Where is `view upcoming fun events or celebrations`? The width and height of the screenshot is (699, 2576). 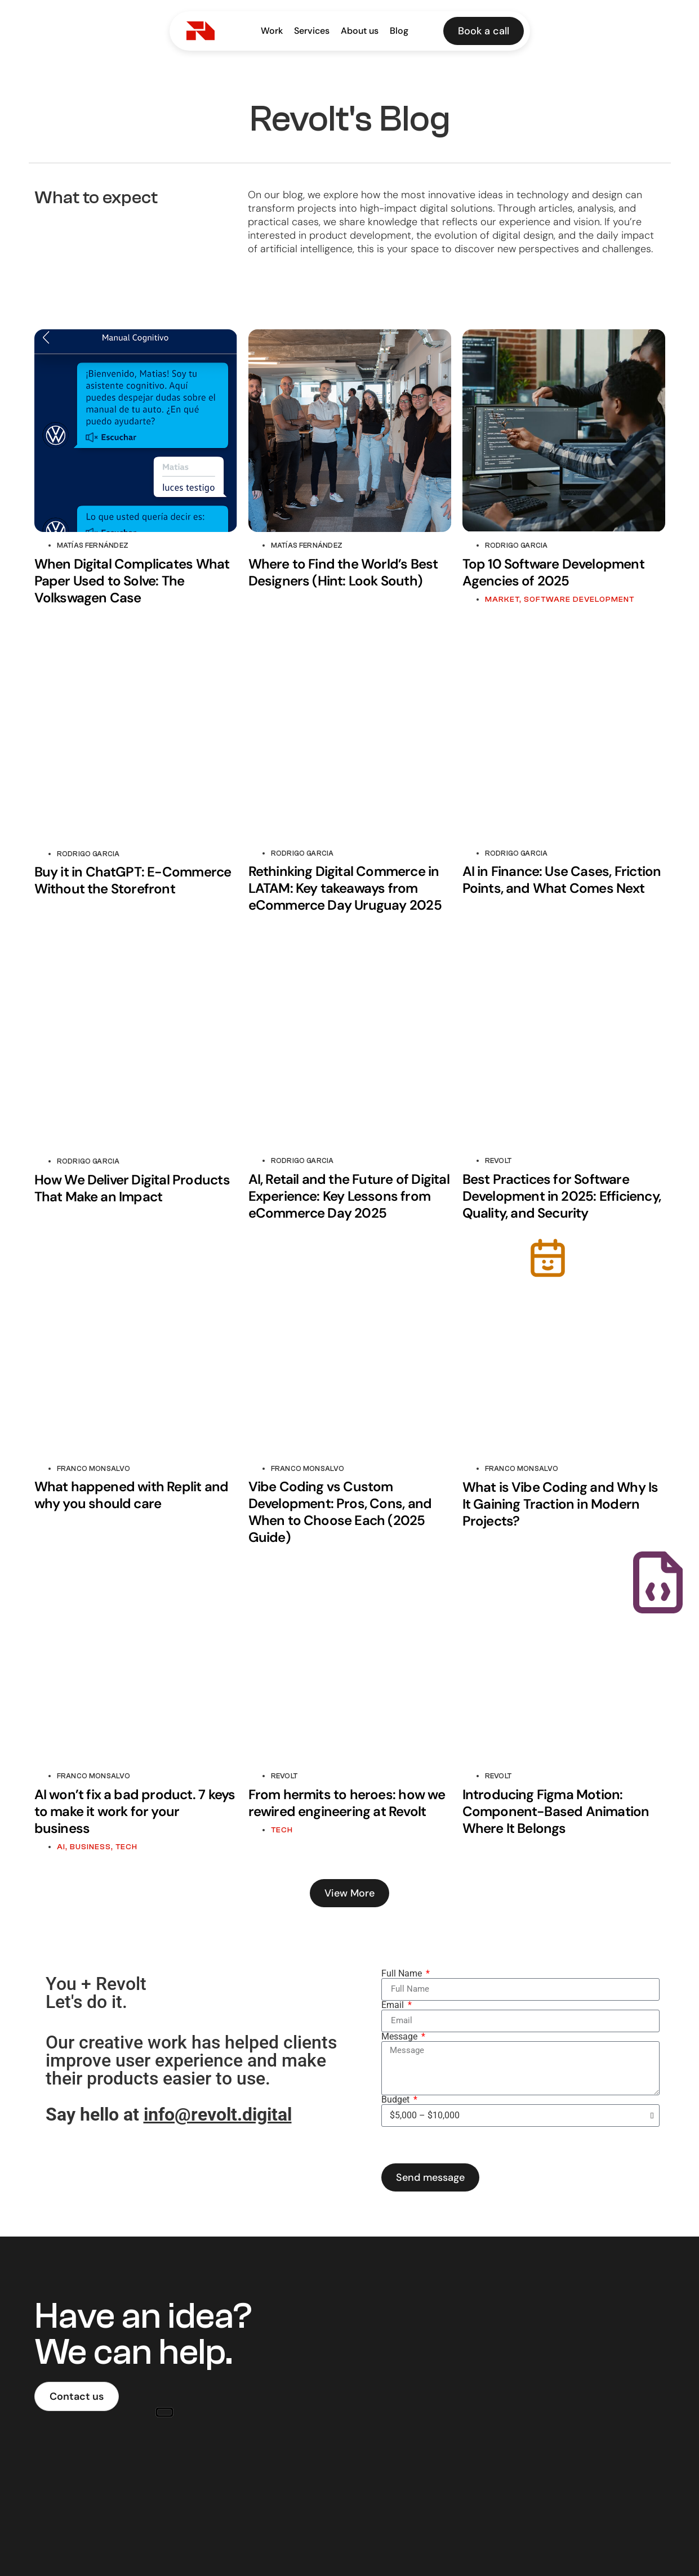
view upcoming fun events or celebrations is located at coordinates (547, 1258).